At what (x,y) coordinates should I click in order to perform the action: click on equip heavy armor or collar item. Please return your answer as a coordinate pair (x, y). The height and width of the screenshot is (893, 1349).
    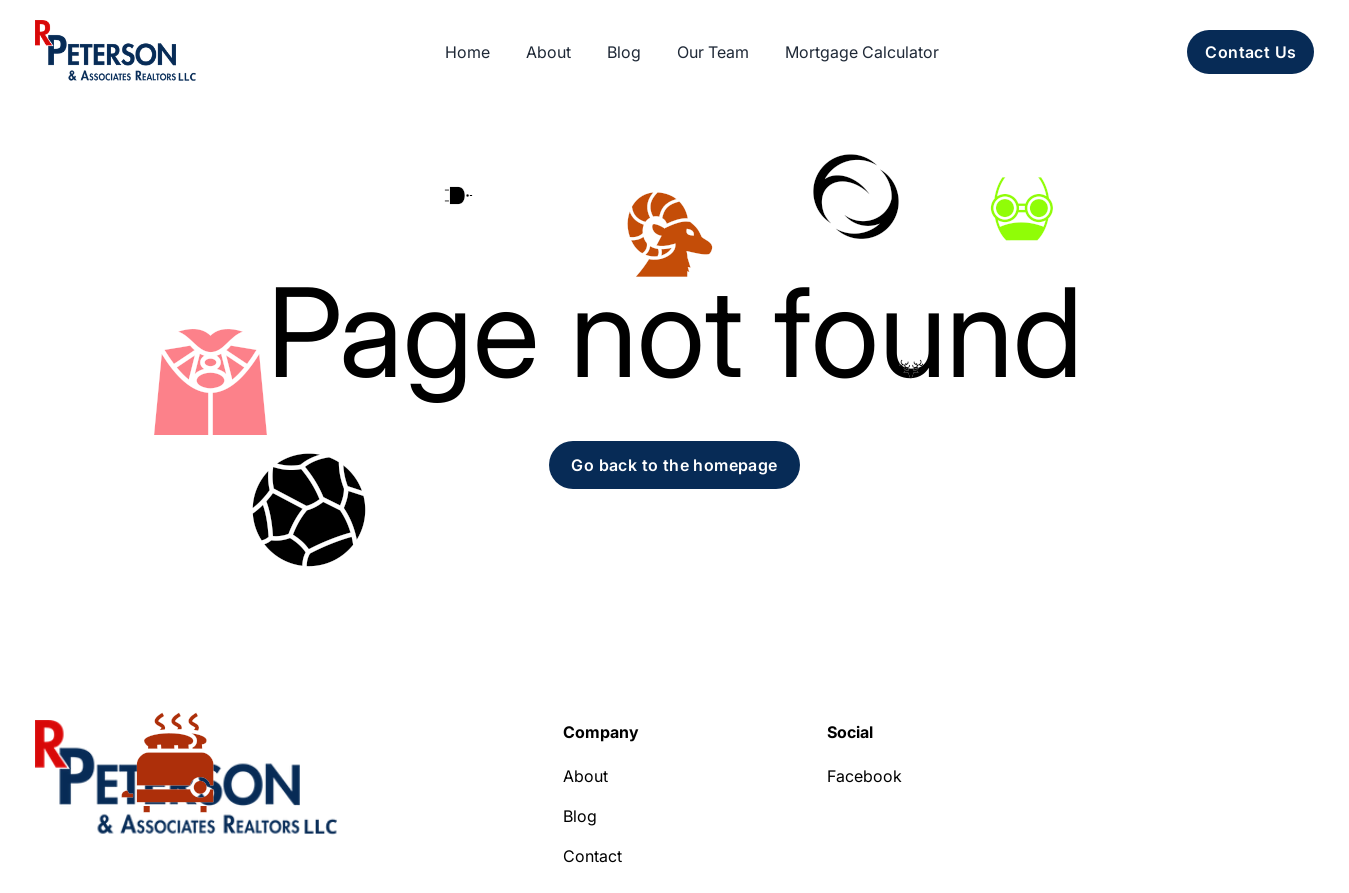
    Looking at the image, I should click on (210, 374).